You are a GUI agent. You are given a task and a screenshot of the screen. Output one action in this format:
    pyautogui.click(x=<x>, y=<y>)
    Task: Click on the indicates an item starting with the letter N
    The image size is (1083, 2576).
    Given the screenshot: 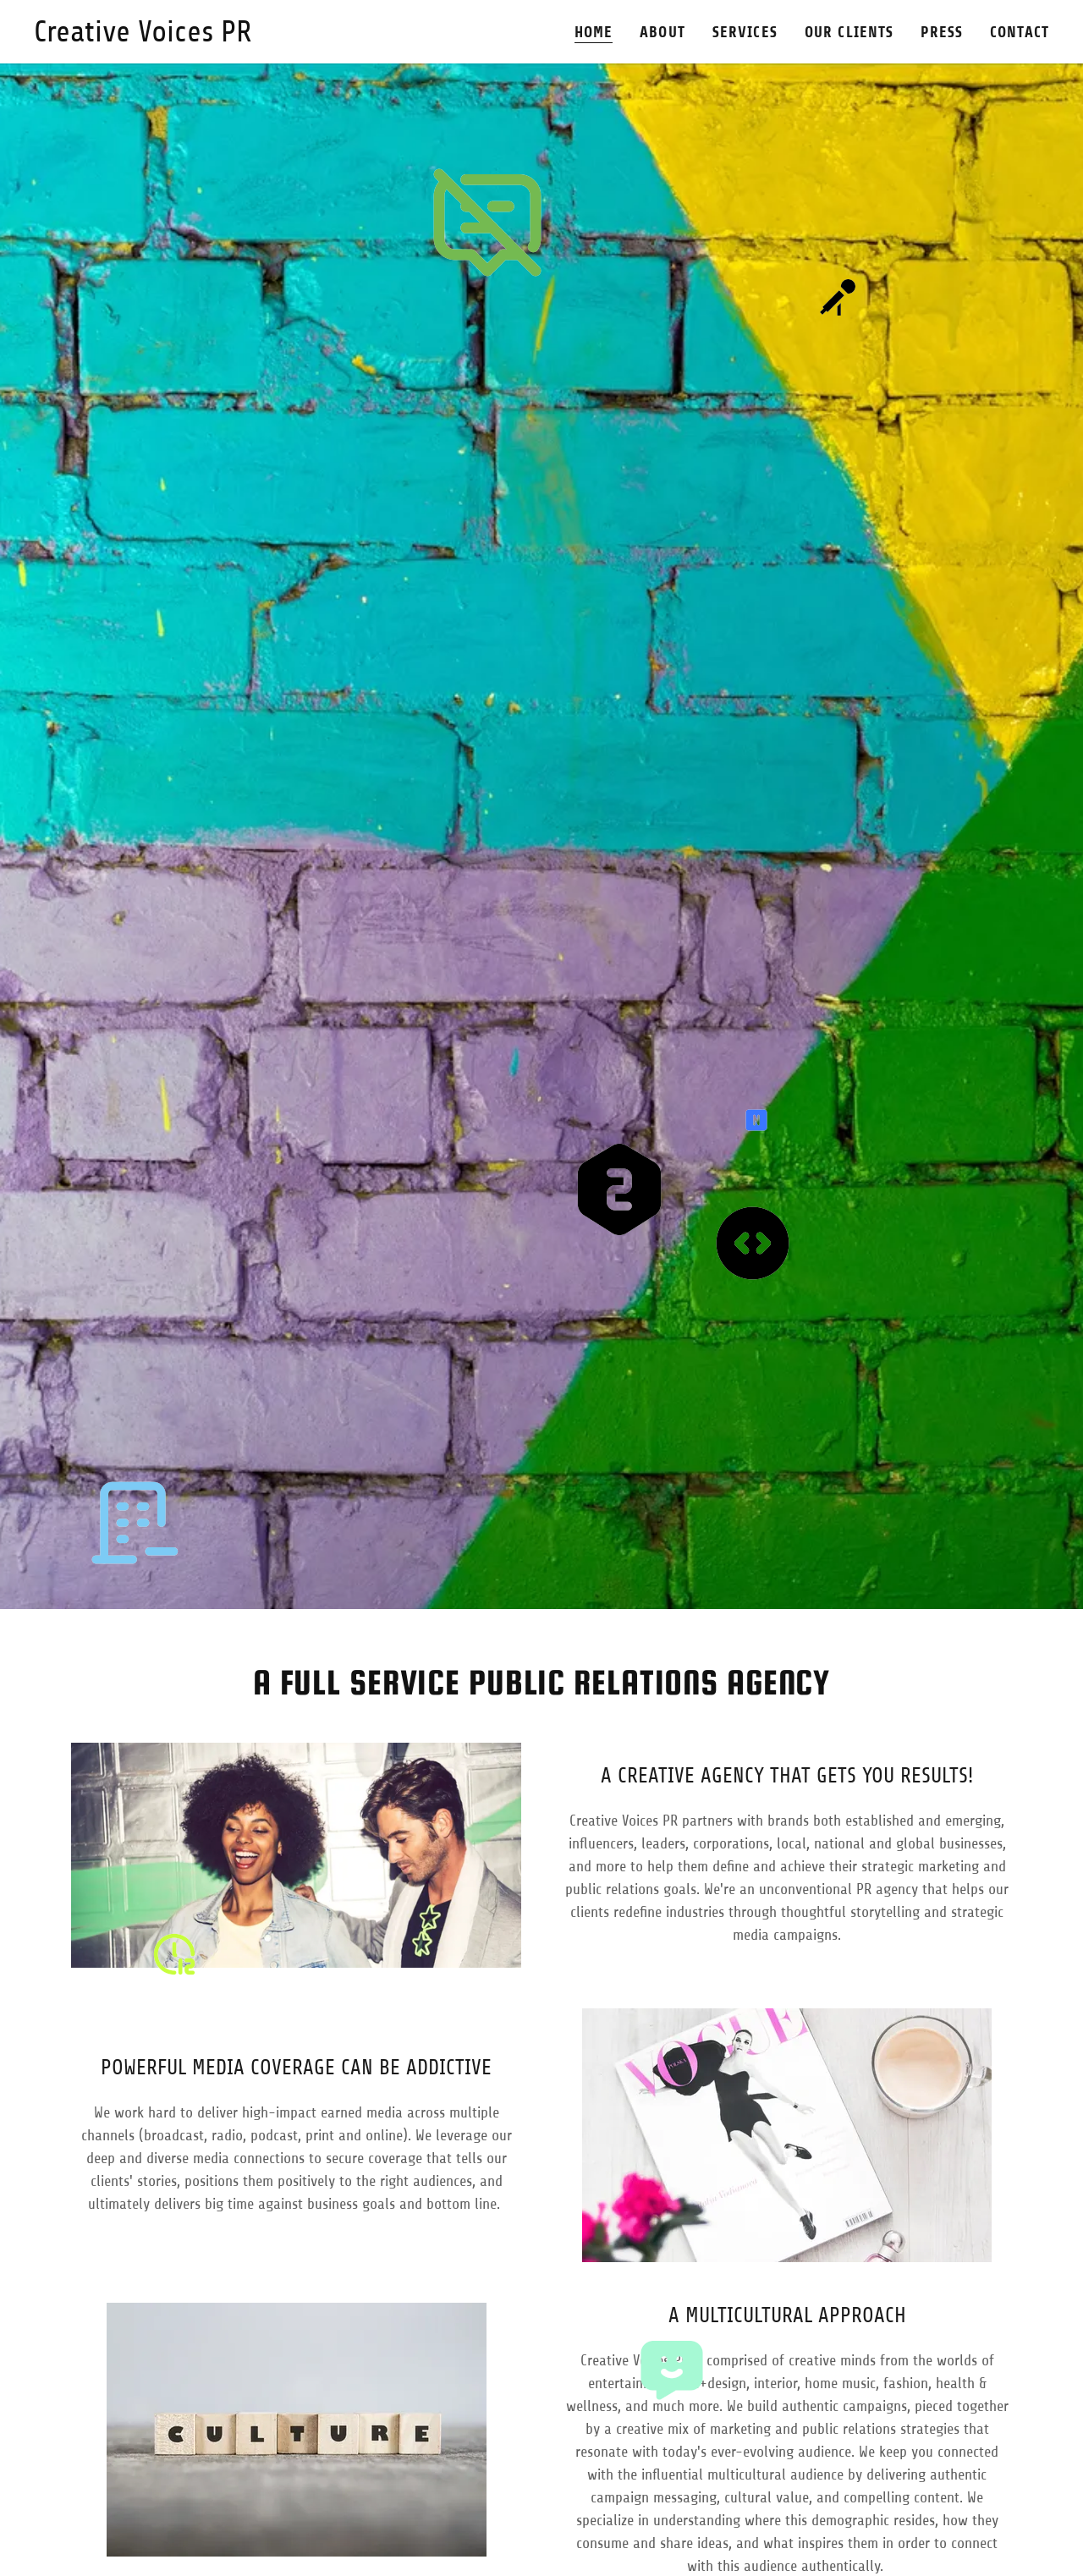 What is the action you would take?
    pyautogui.click(x=756, y=1120)
    